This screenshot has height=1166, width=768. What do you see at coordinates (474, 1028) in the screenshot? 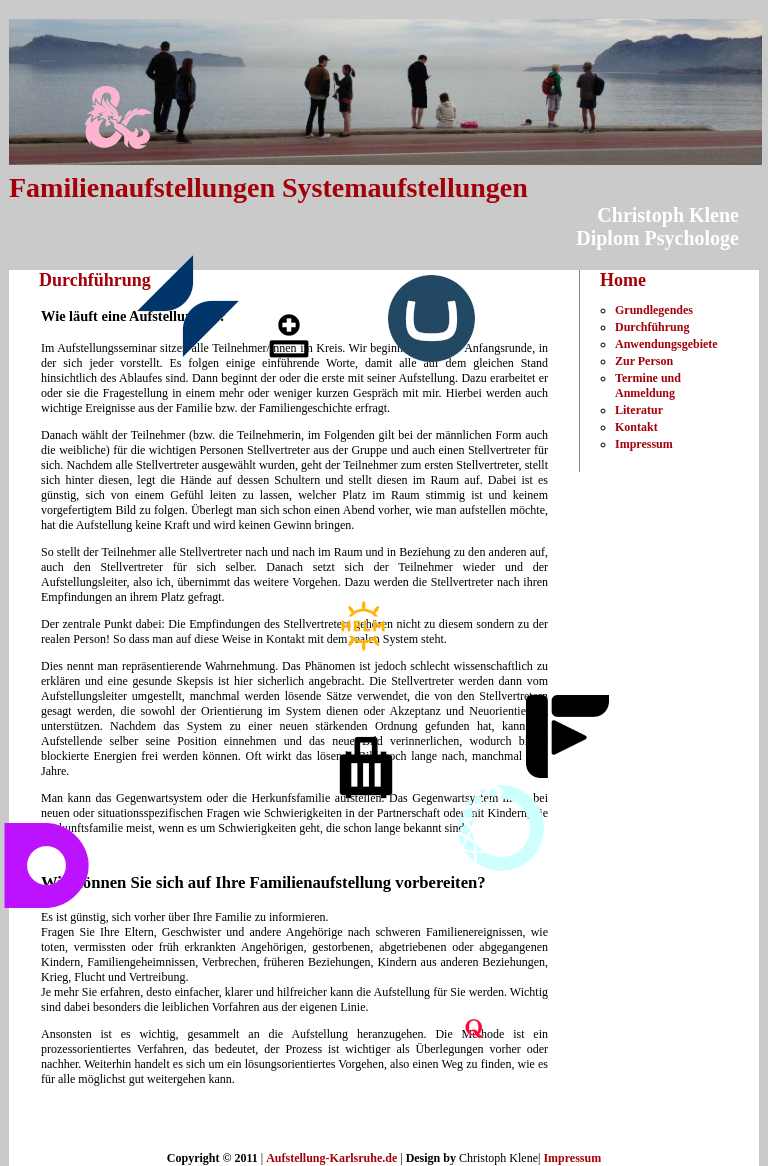
I see `open the Quora app` at bounding box center [474, 1028].